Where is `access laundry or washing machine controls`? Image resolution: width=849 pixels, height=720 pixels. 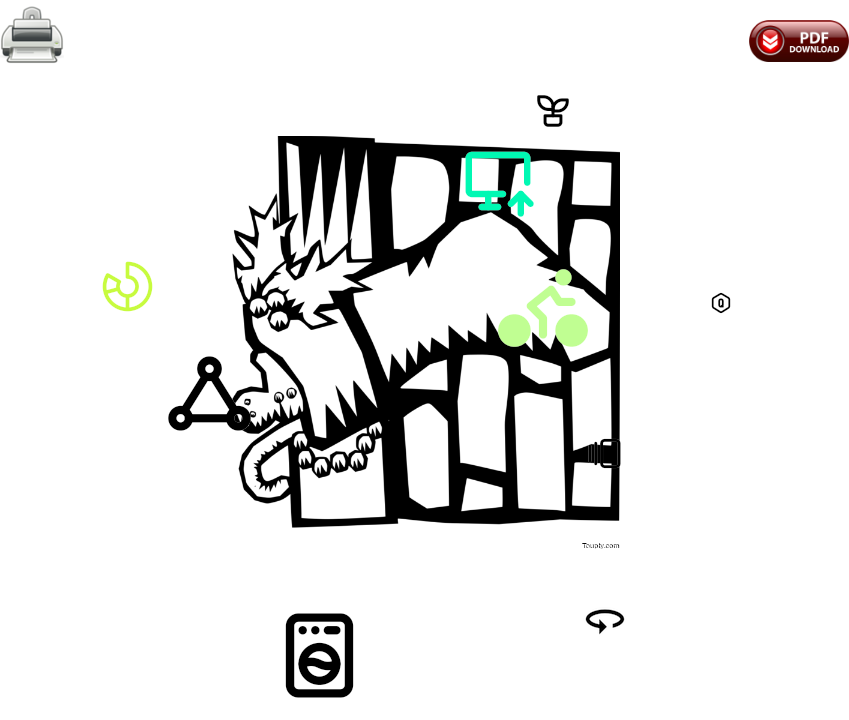
access laundry or washing machine controls is located at coordinates (319, 655).